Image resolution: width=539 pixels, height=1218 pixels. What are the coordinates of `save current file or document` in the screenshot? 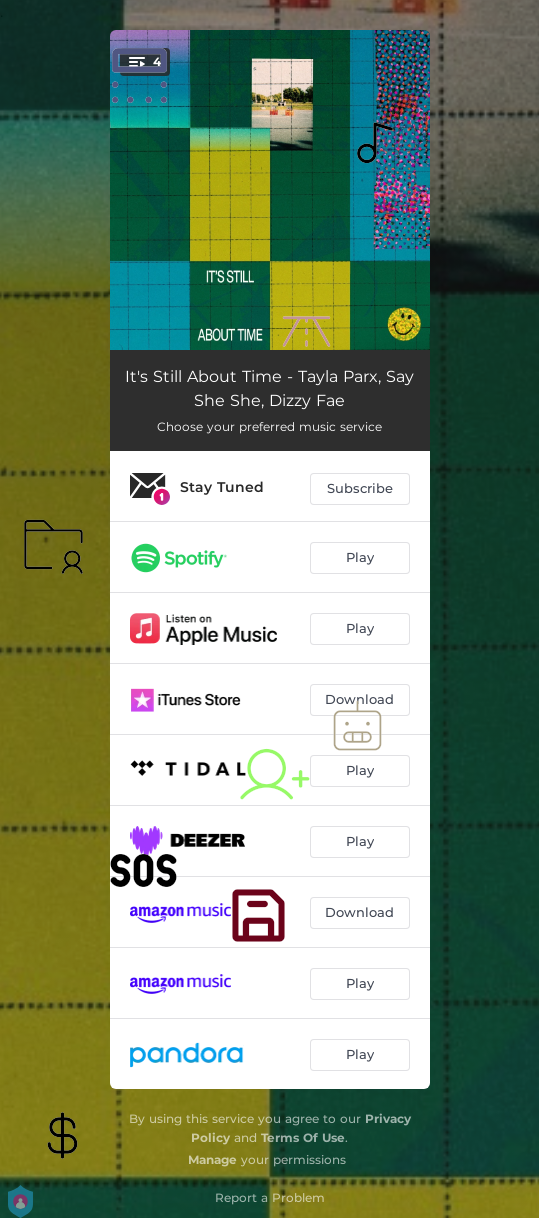 It's located at (258, 915).